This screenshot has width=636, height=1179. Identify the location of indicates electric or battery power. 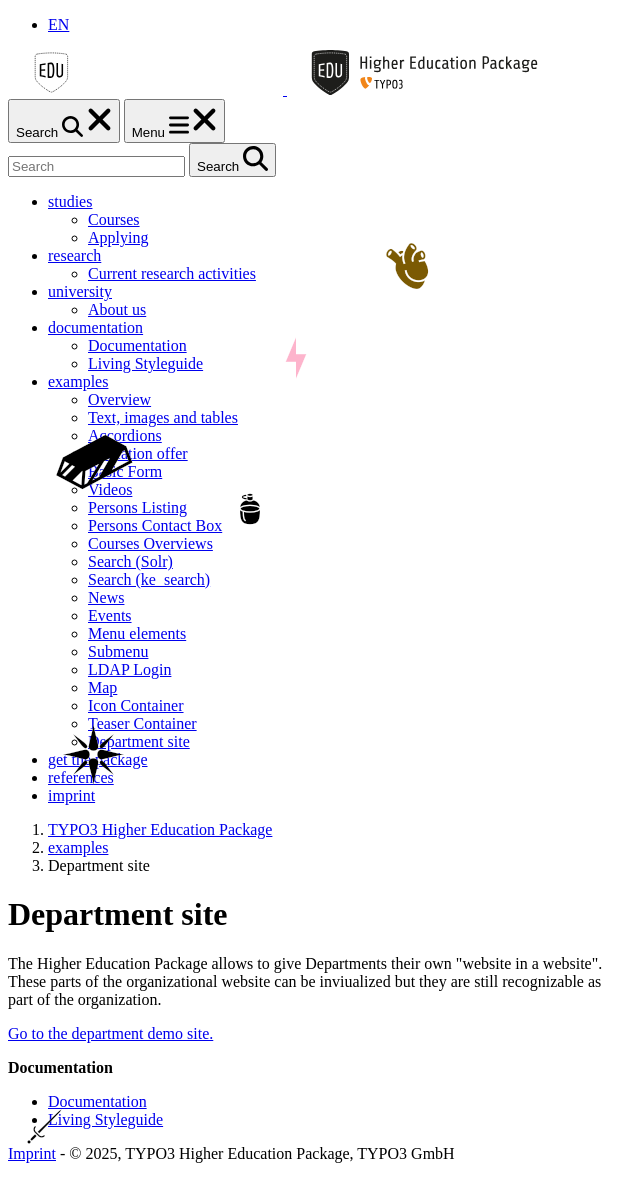
(296, 358).